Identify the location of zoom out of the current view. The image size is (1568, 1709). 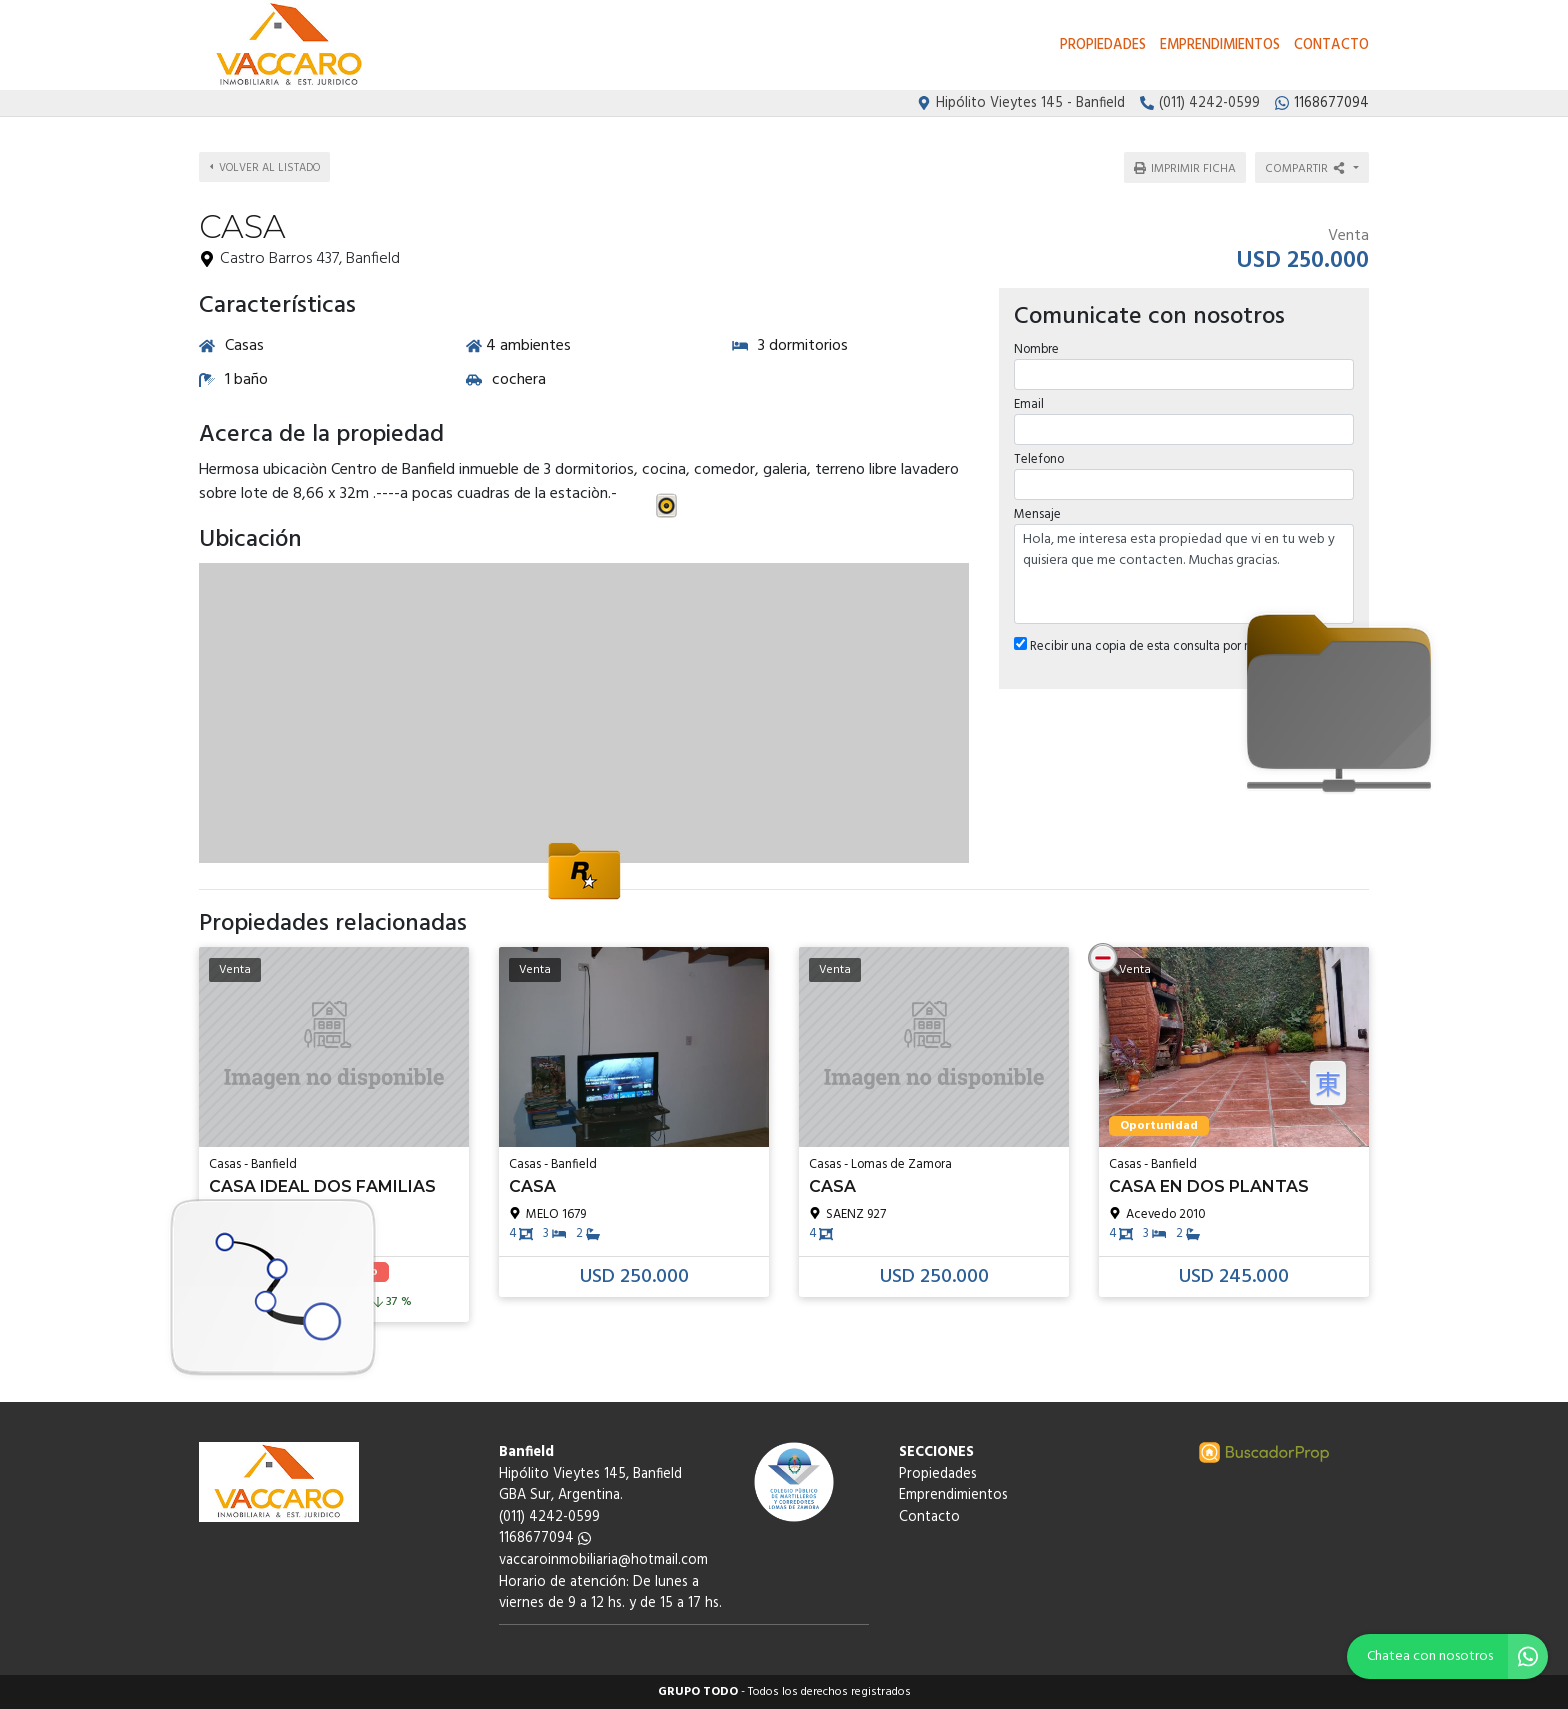
(1104, 959).